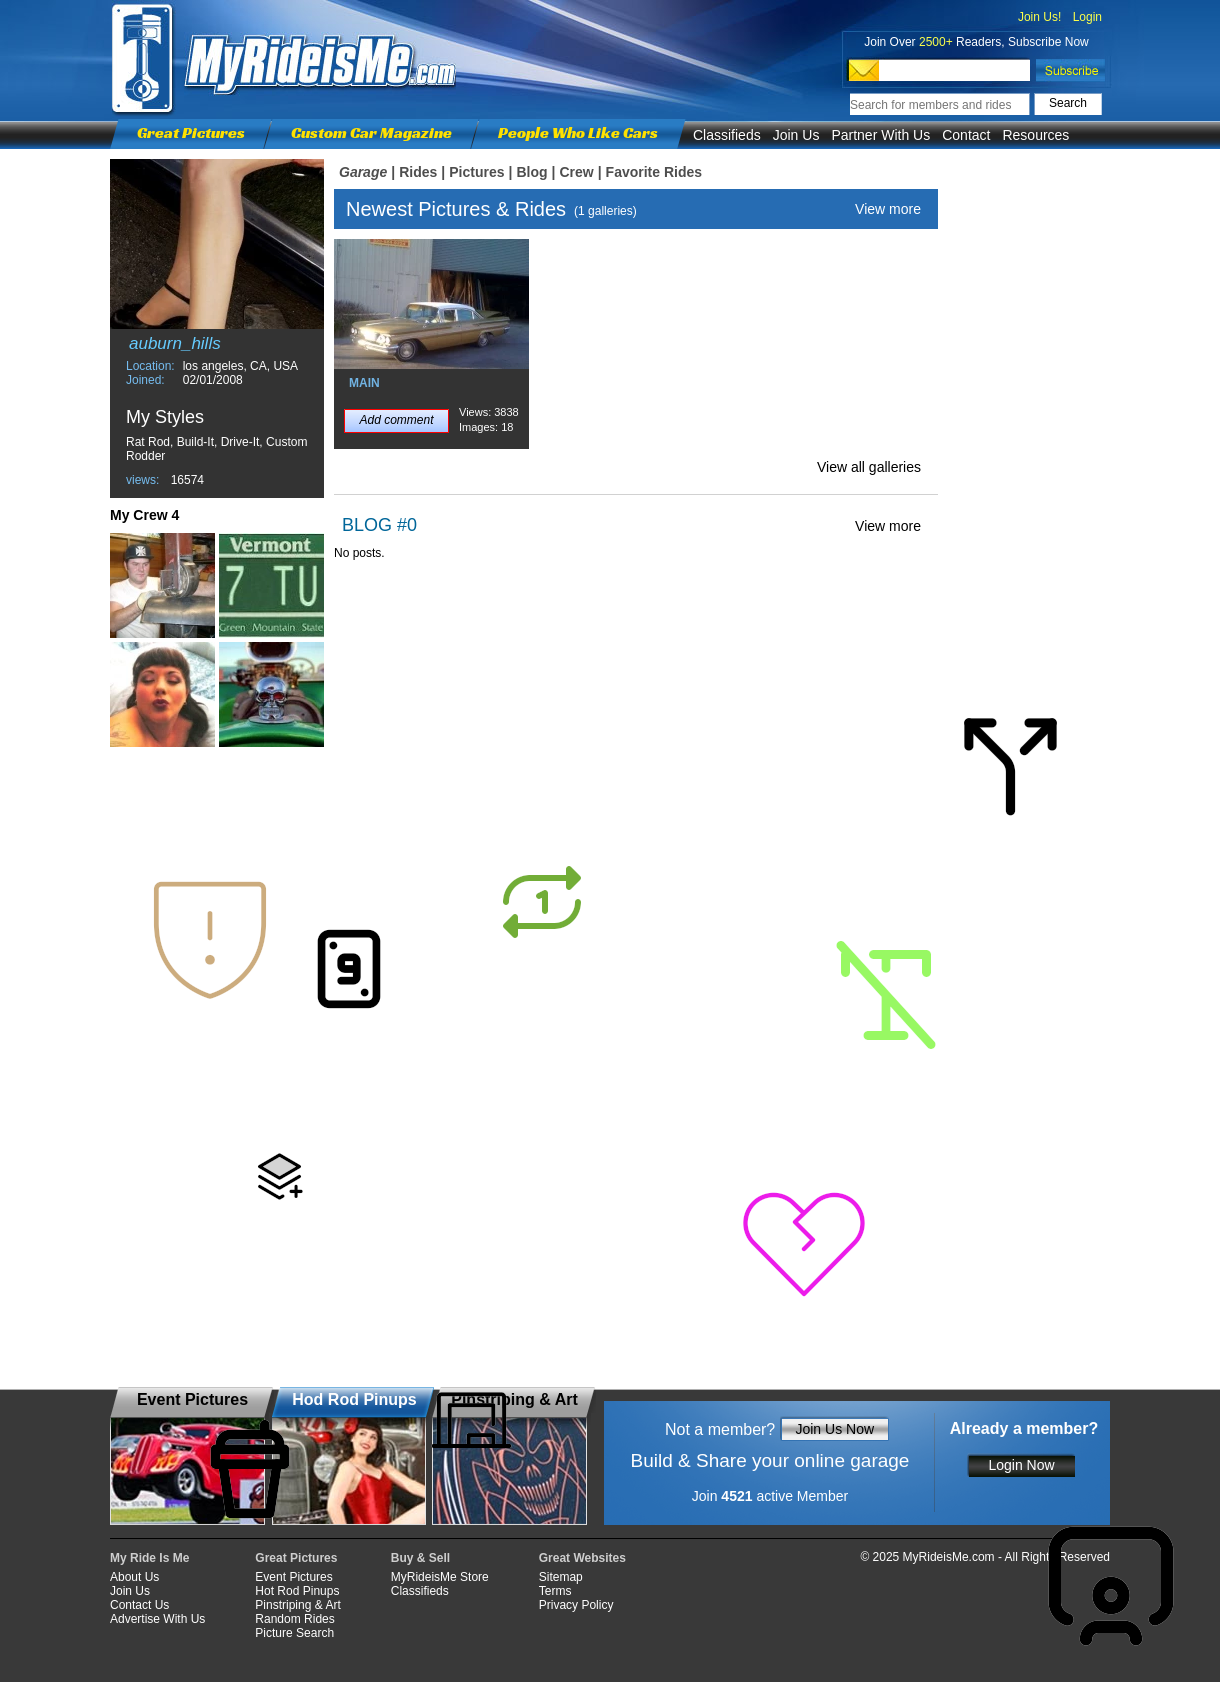  Describe the element at coordinates (886, 995) in the screenshot. I see `disable text formatting` at that location.